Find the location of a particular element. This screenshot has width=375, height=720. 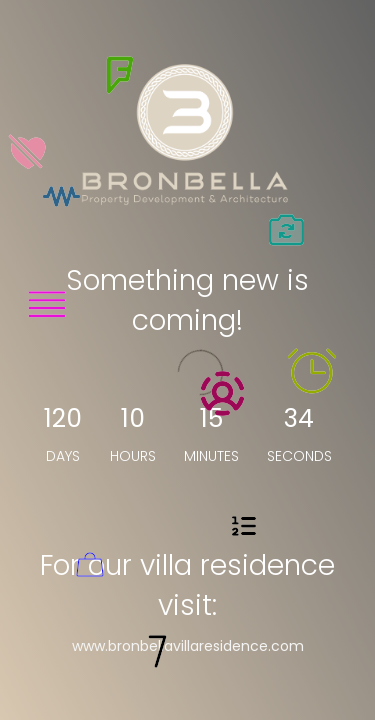

remove from favorites is located at coordinates (27, 152).